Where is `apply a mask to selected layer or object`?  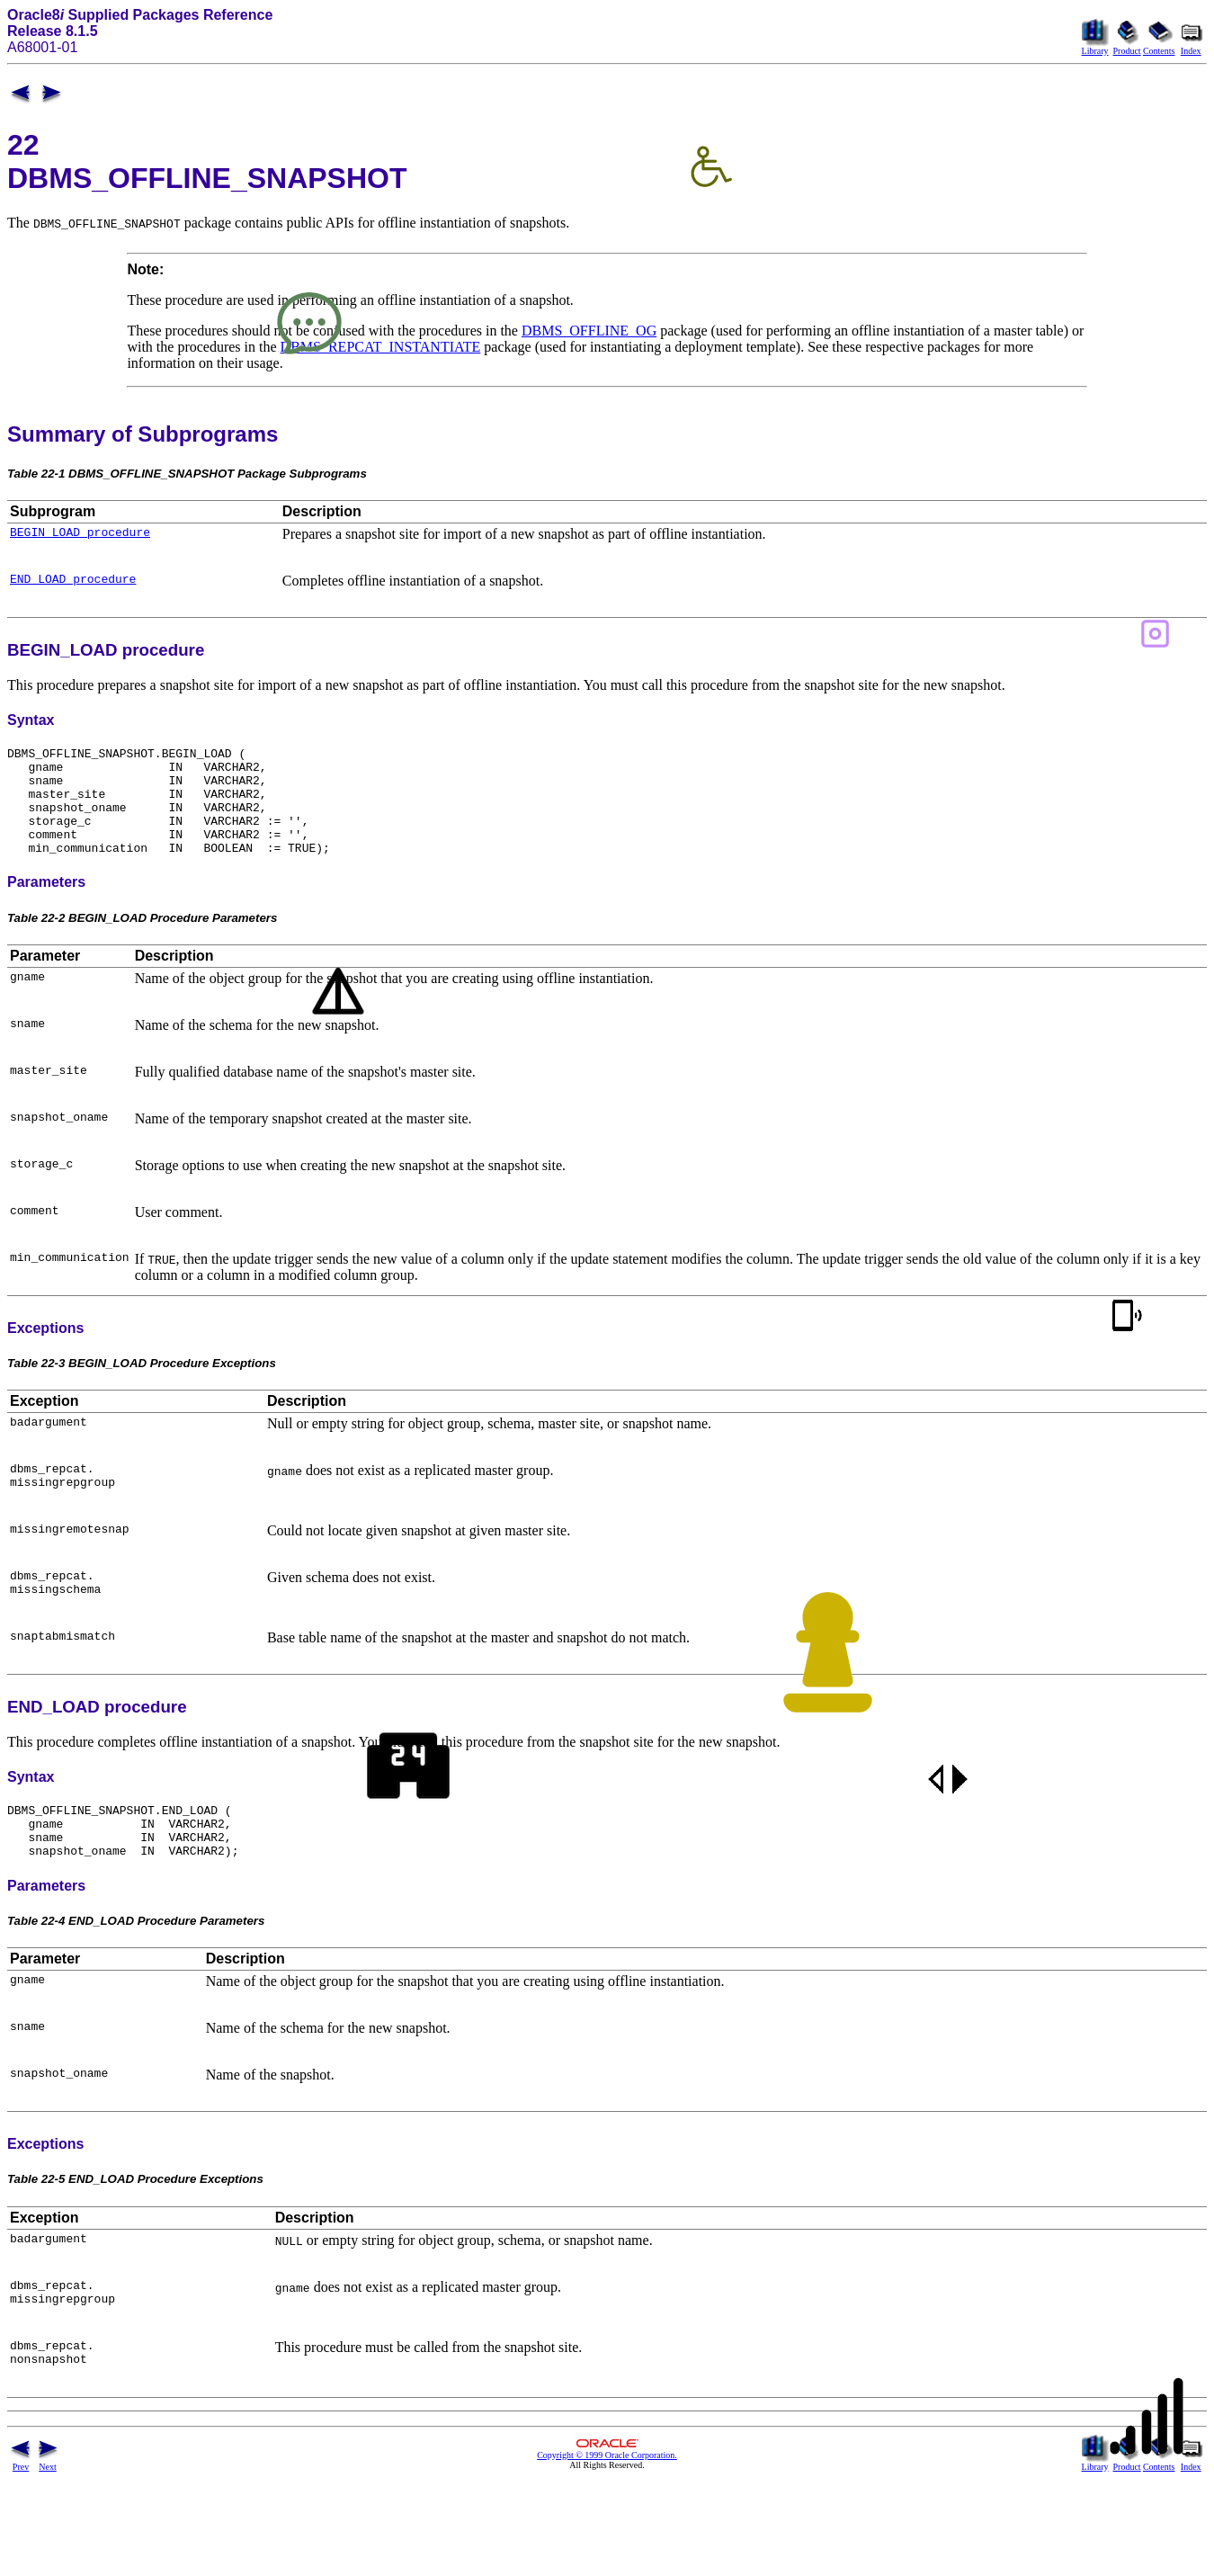
apply a mask to selected layer or object is located at coordinates (1155, 633).